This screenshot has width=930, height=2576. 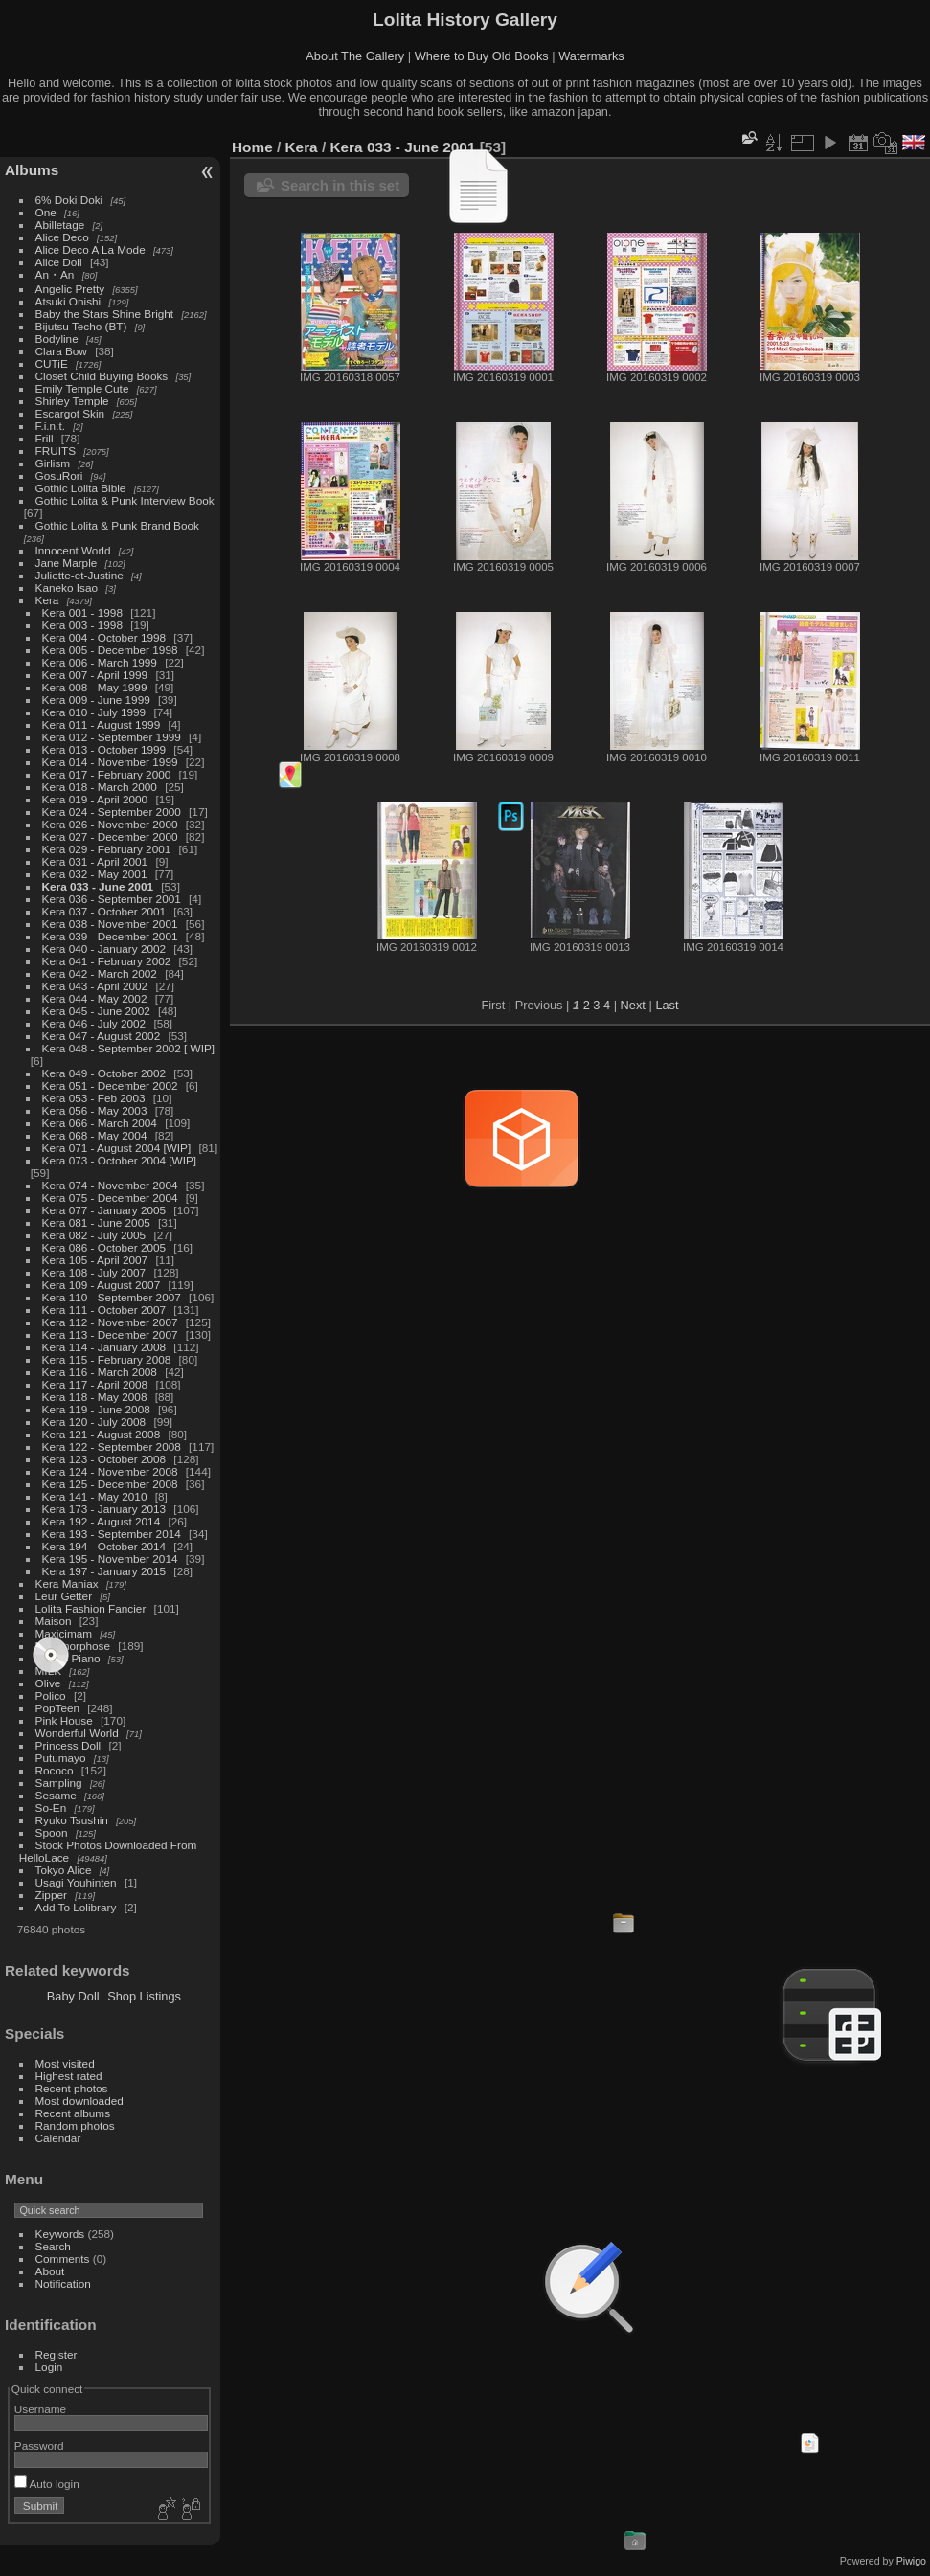 I want to click on open find and replace tool, so click(x=588, y=2288).